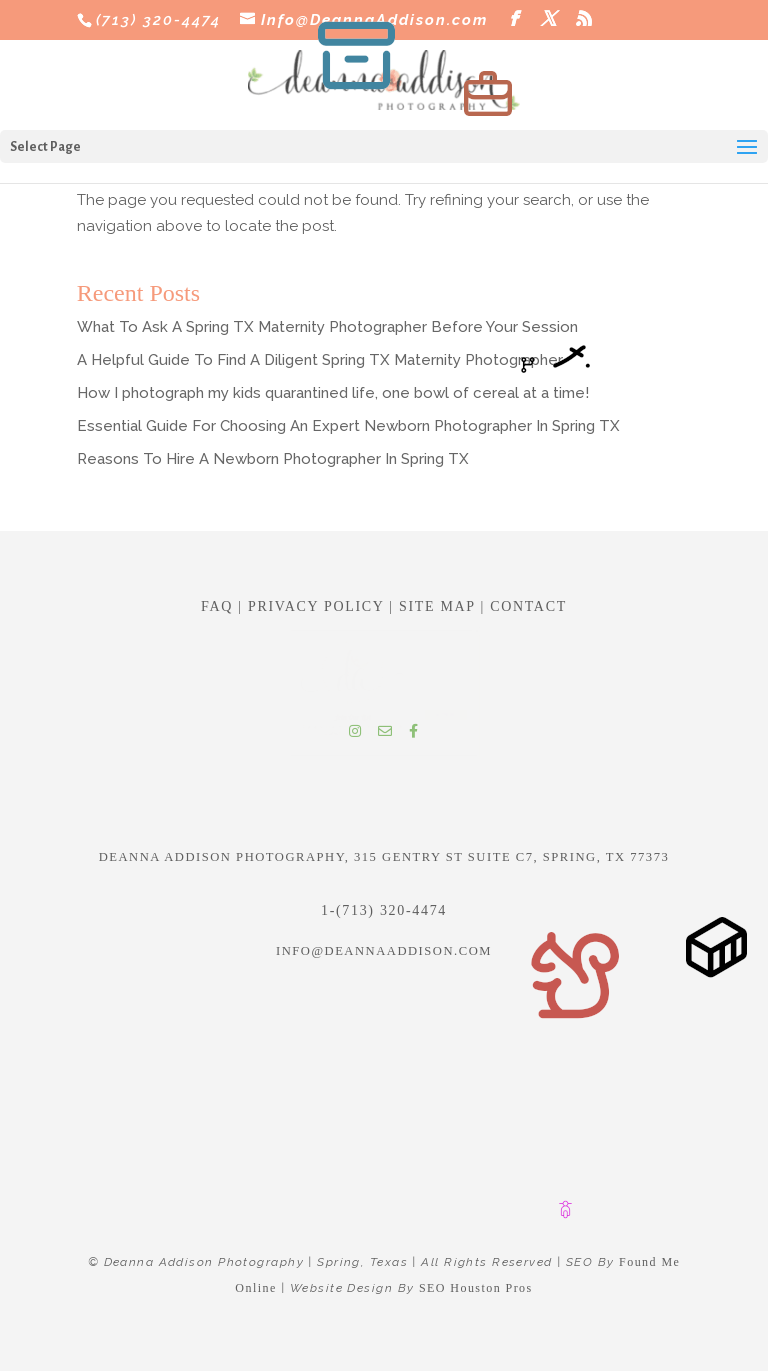 The width and height of the screenshot is (768, 1371). I want to click on indicates maldivian rufiyaa currency, so click(571, 357).